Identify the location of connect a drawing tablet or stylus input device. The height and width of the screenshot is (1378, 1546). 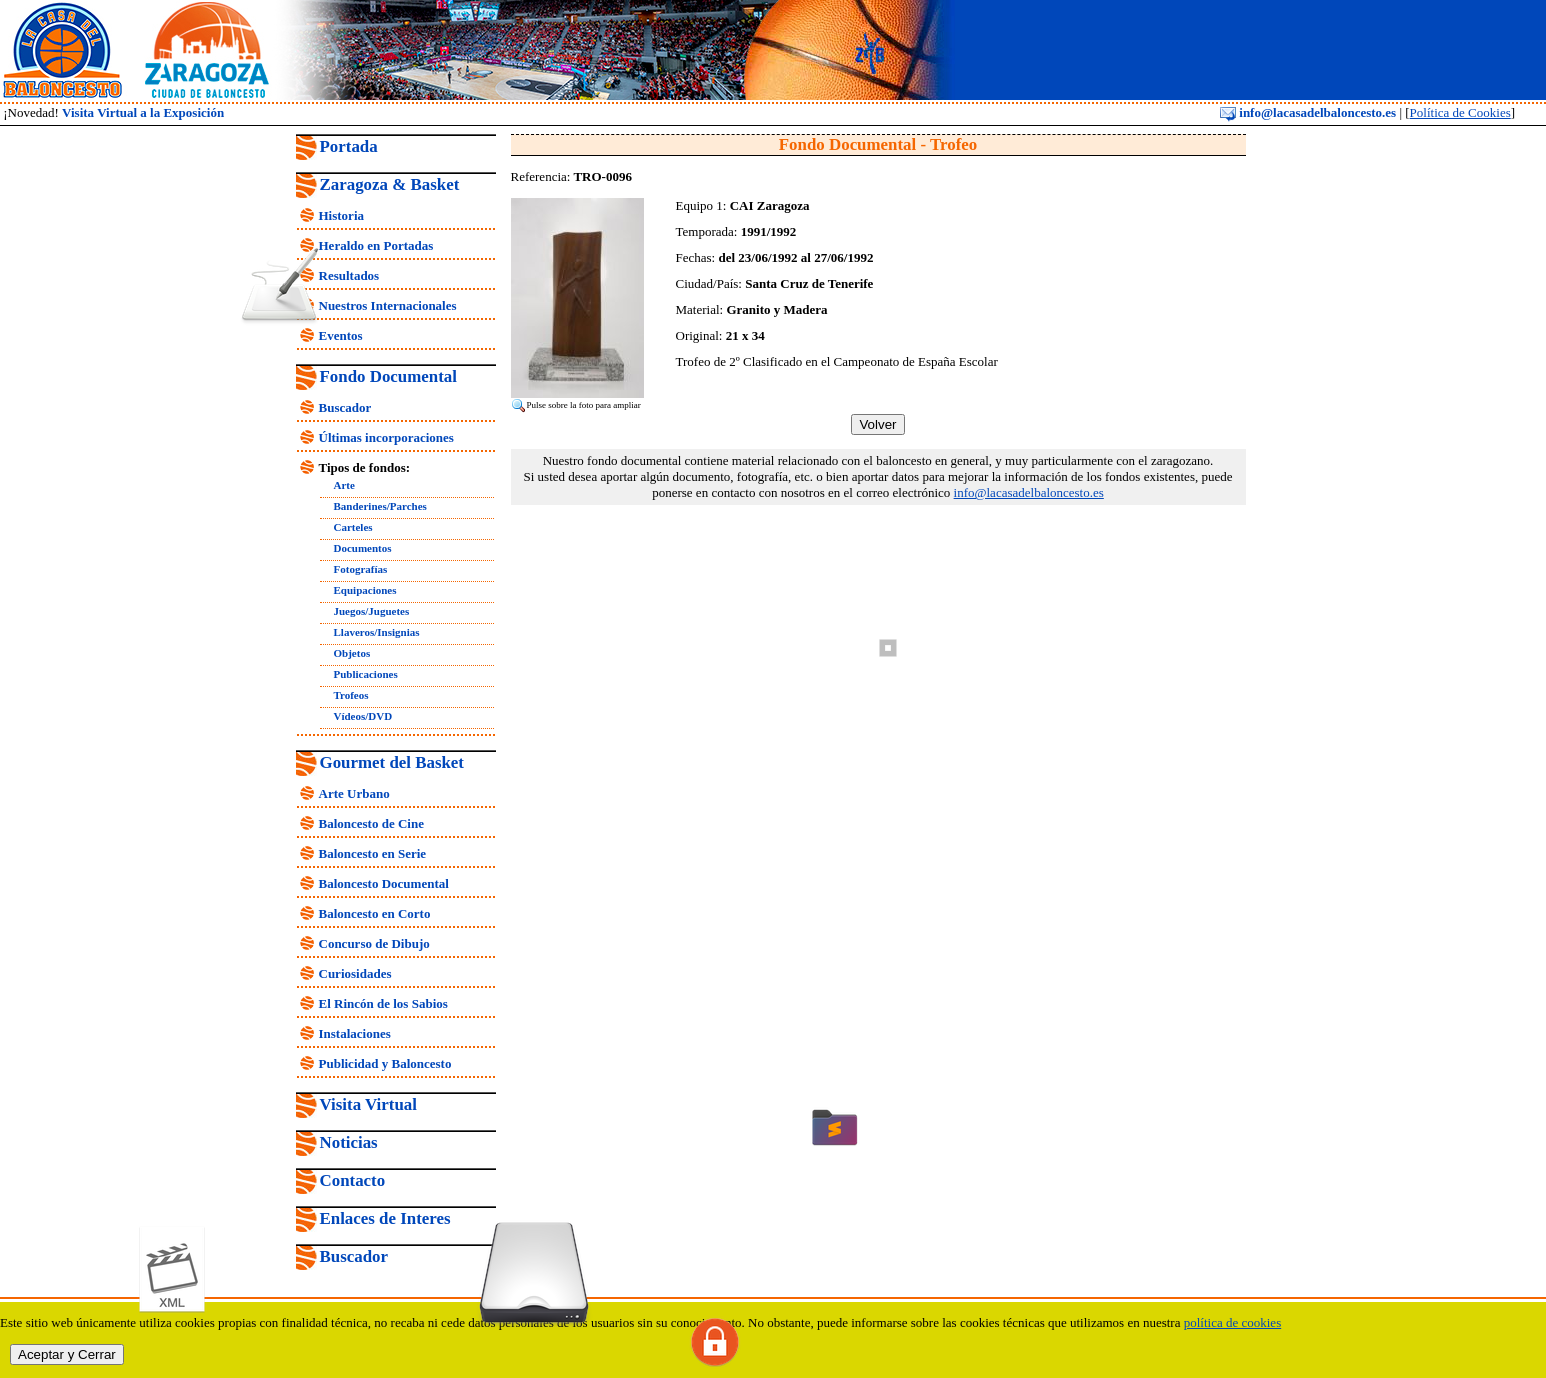
(280, 286).